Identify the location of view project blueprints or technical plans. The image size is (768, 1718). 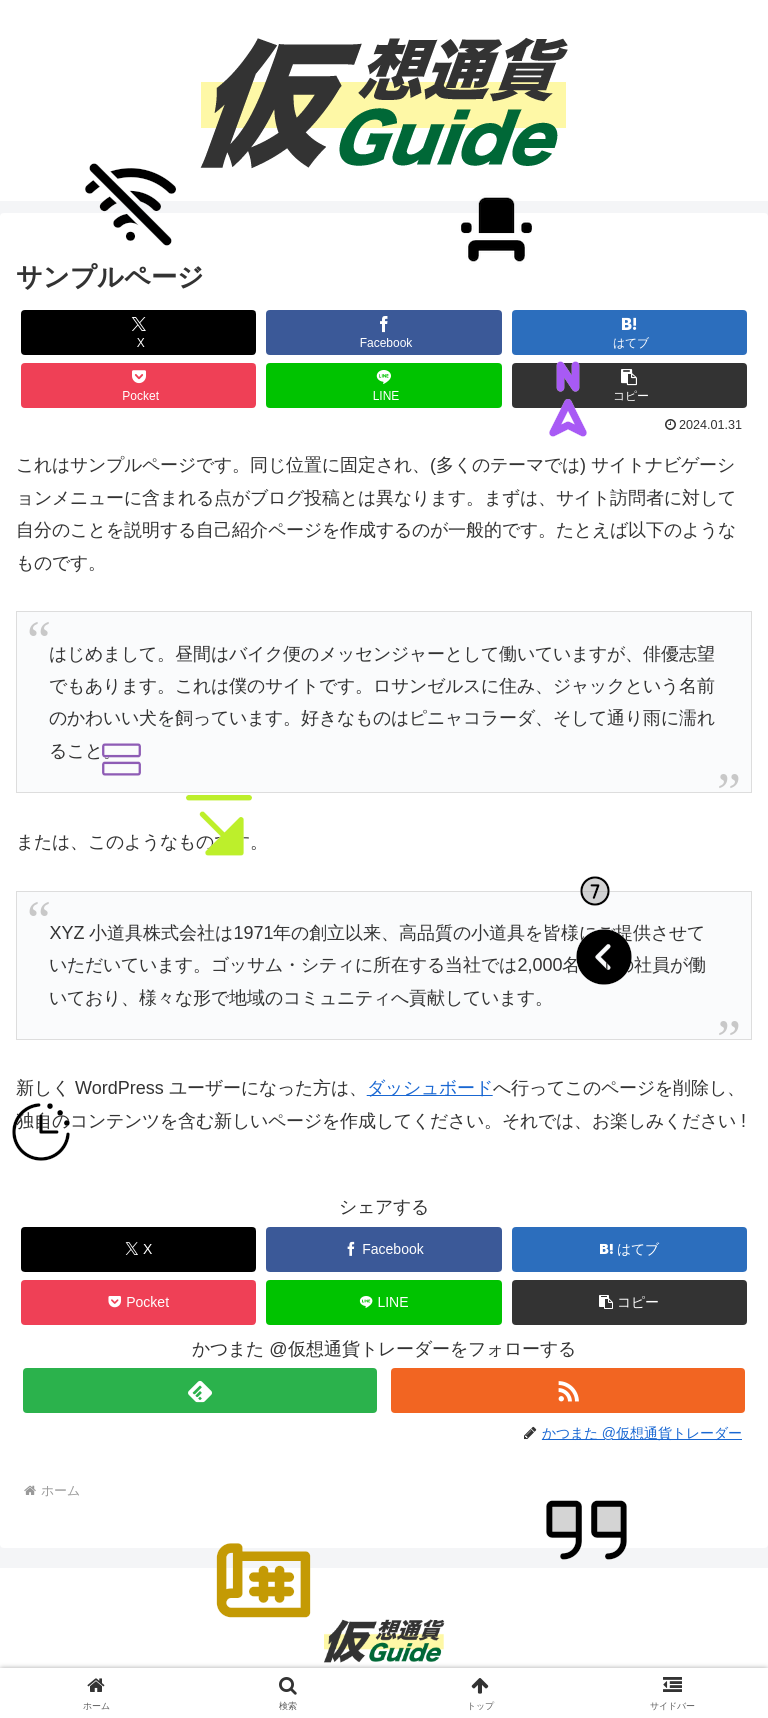
(263, 1583).